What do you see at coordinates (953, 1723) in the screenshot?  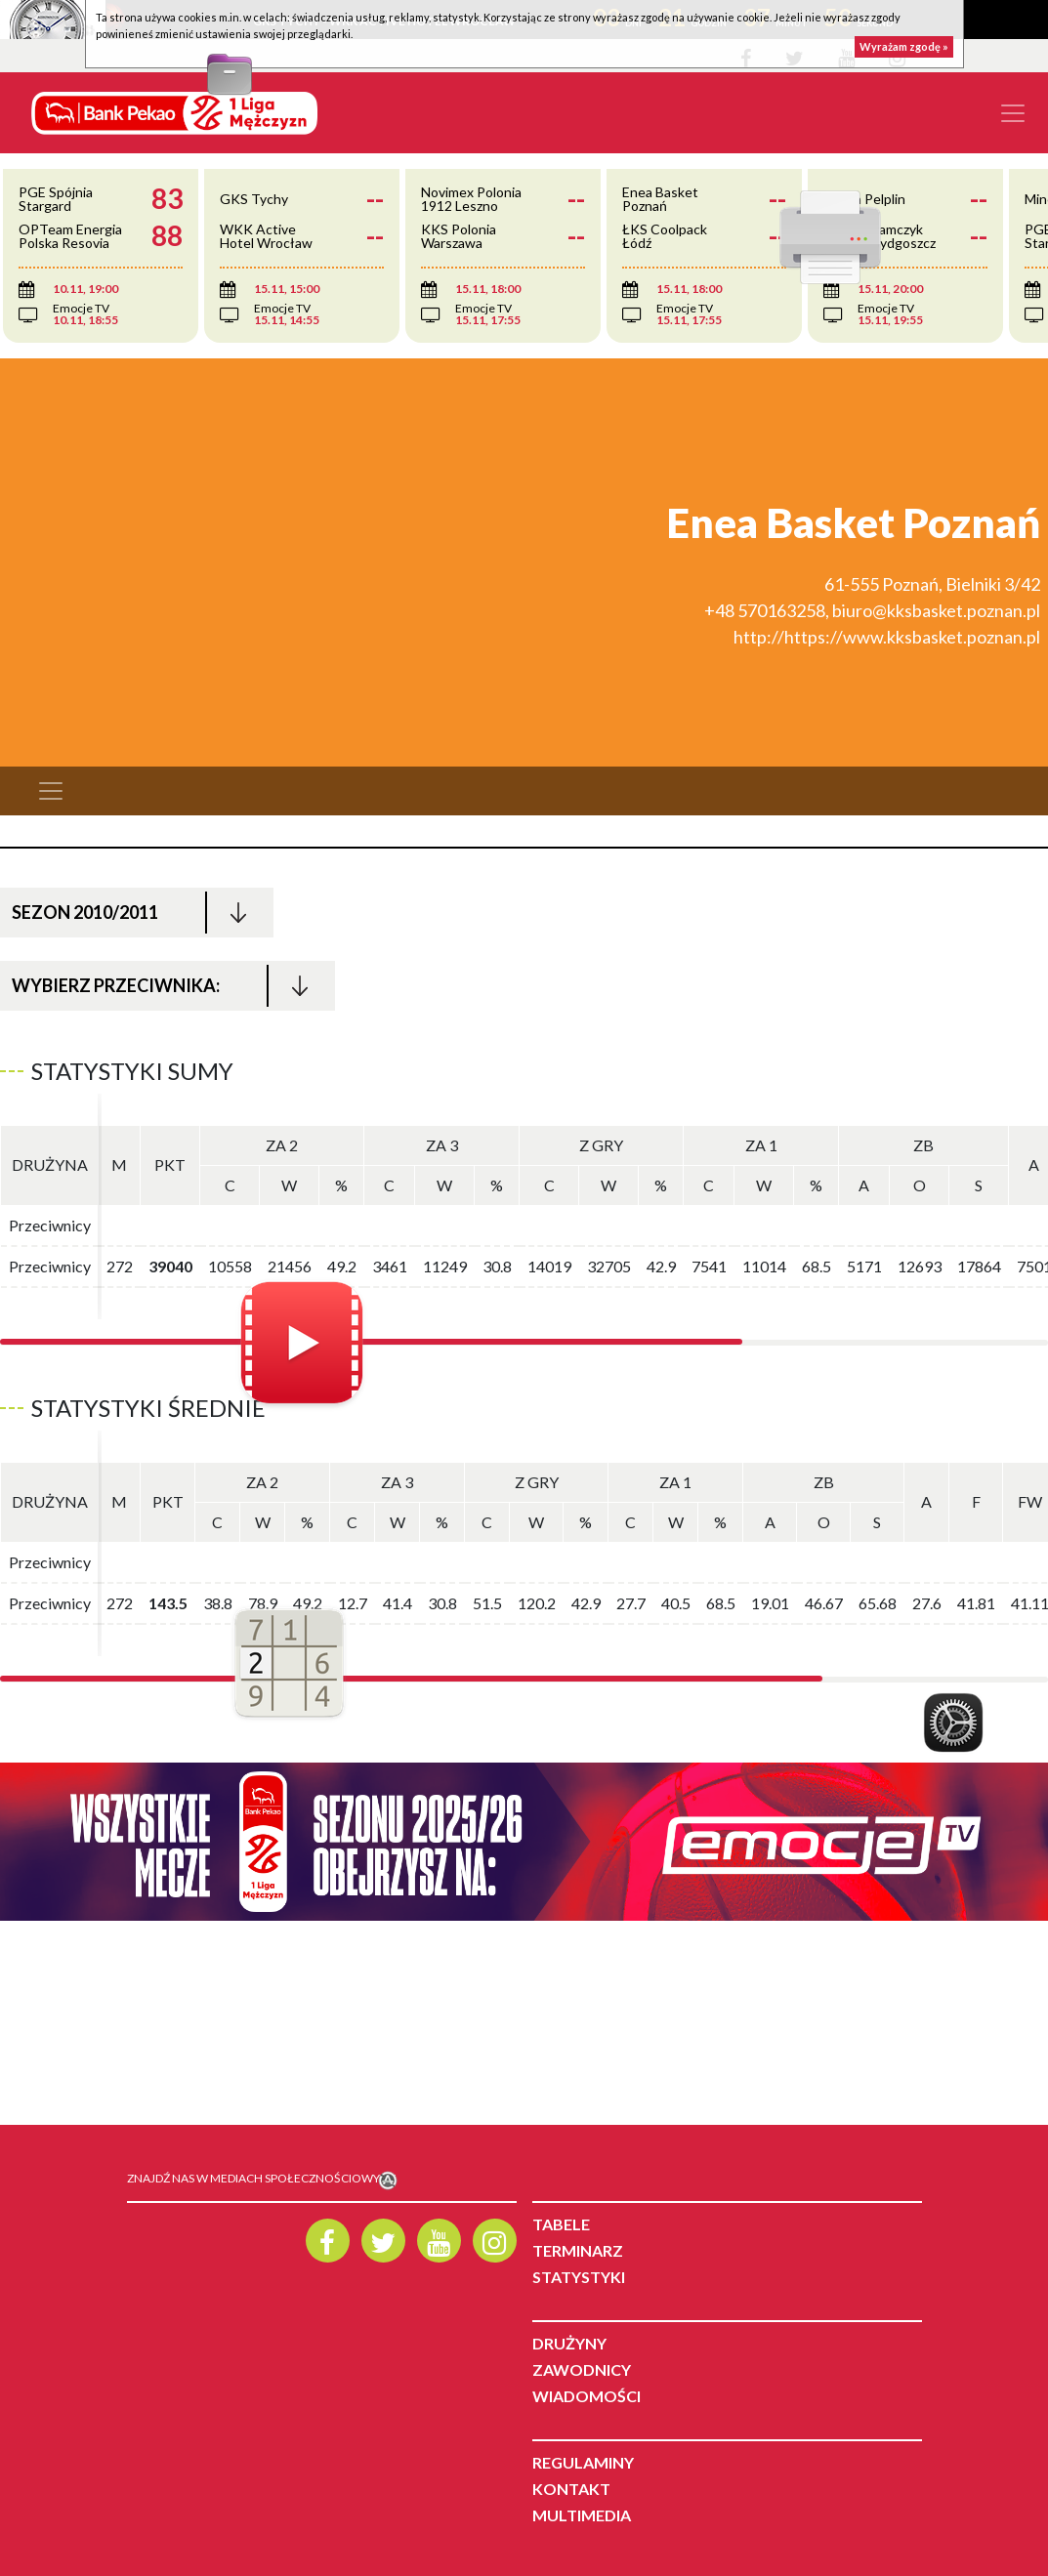 I see `open system settings` at bounding box center [953, 1723].